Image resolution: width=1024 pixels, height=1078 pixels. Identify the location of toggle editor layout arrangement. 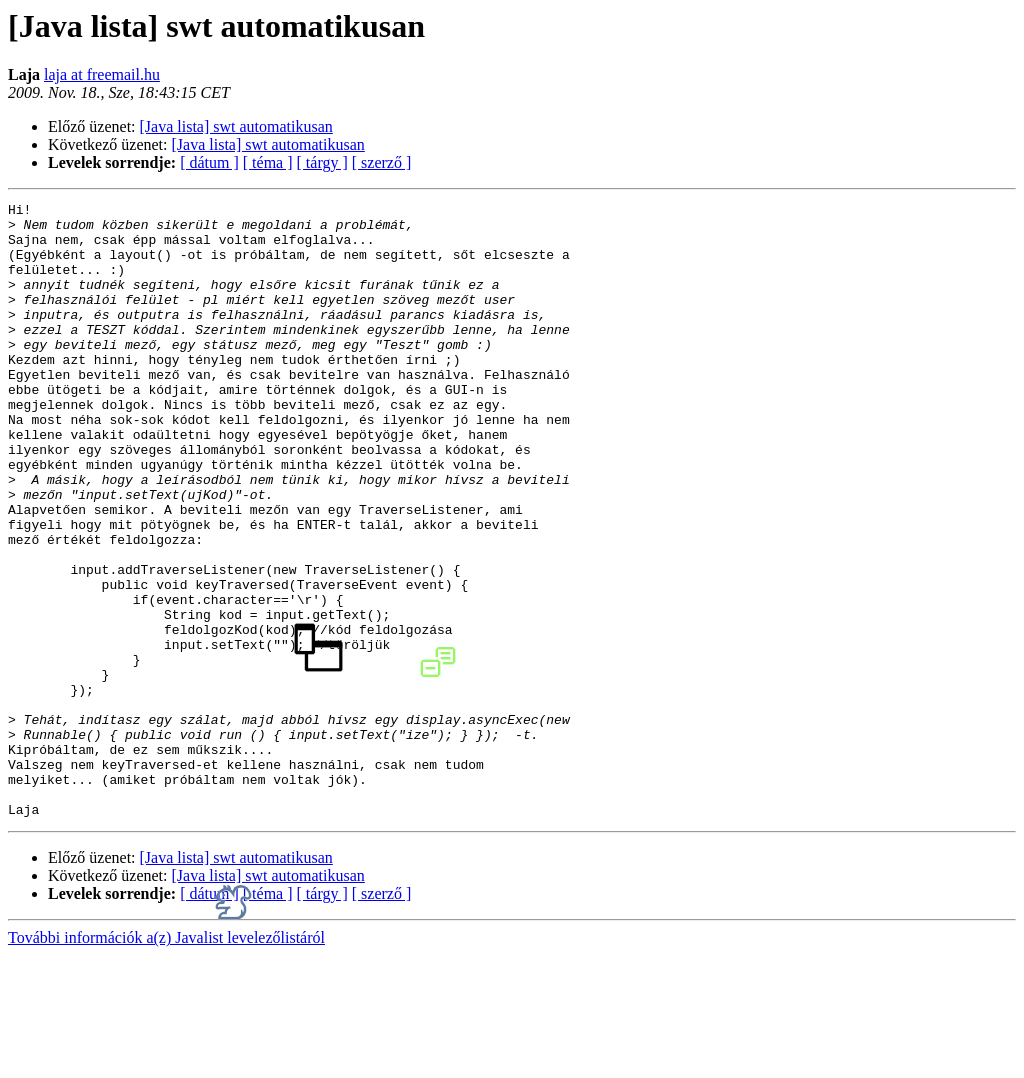
(318, 647).